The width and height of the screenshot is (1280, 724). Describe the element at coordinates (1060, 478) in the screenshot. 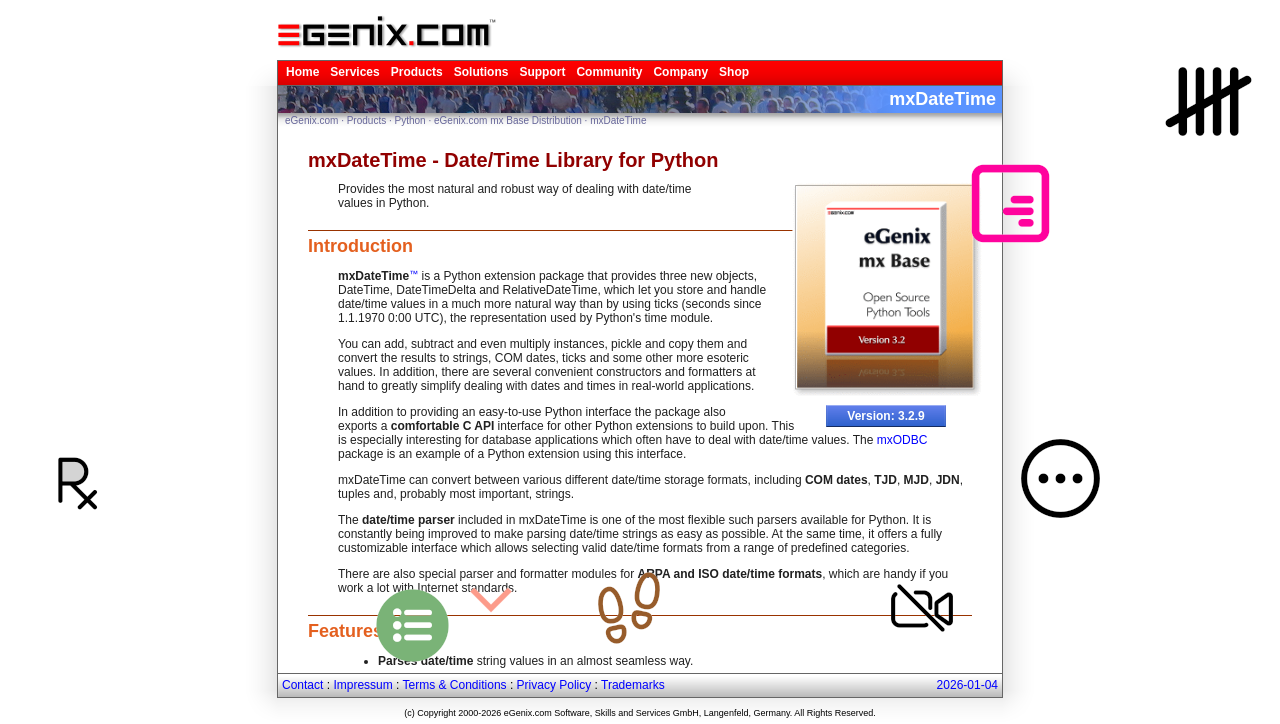

I see `access more options or actions` at that location.